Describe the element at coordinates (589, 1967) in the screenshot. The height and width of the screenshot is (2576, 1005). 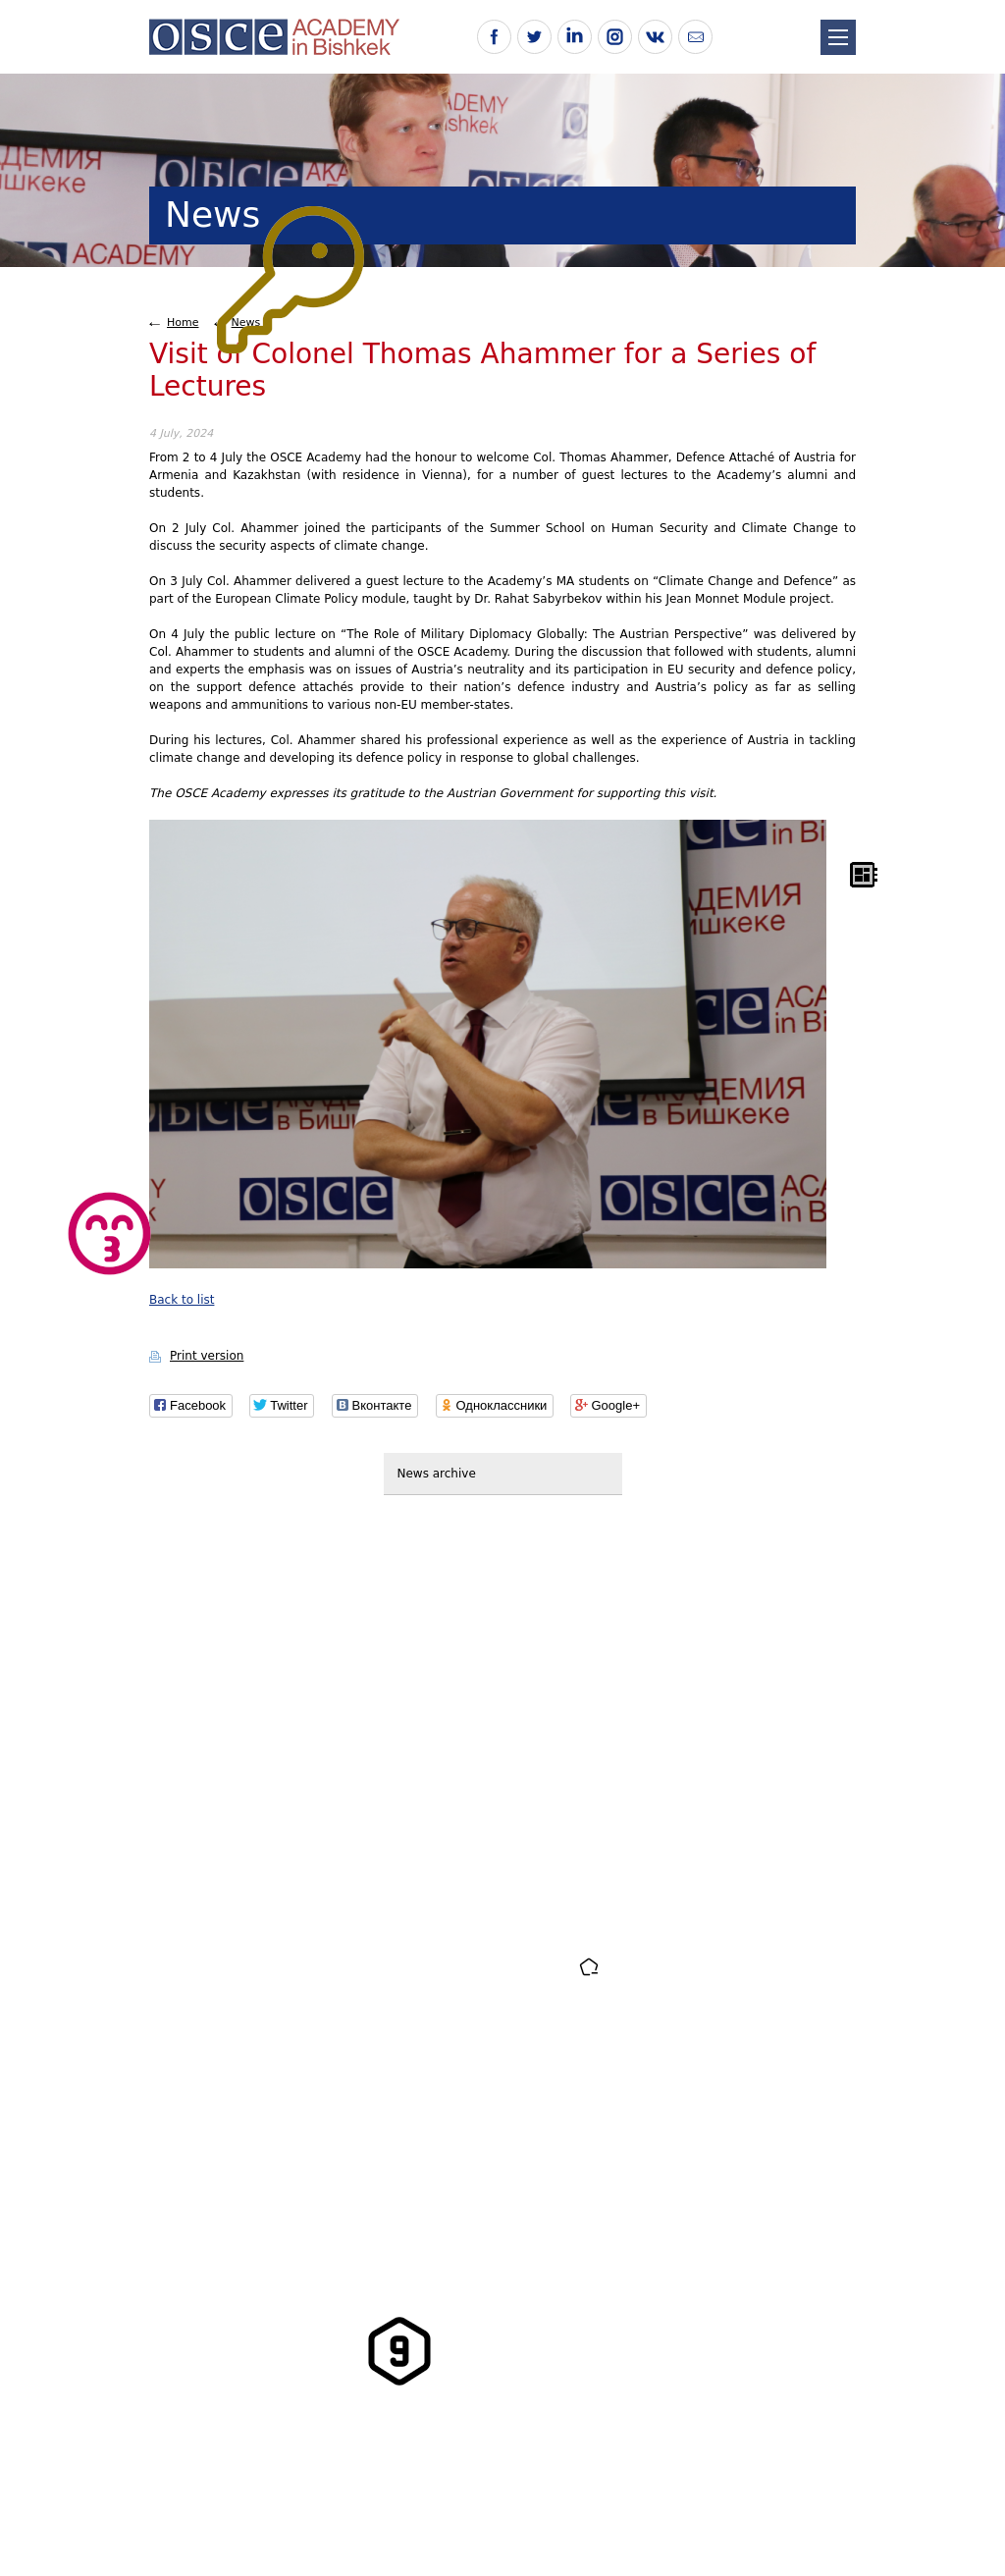
I see `remove a selected shape` at that location.